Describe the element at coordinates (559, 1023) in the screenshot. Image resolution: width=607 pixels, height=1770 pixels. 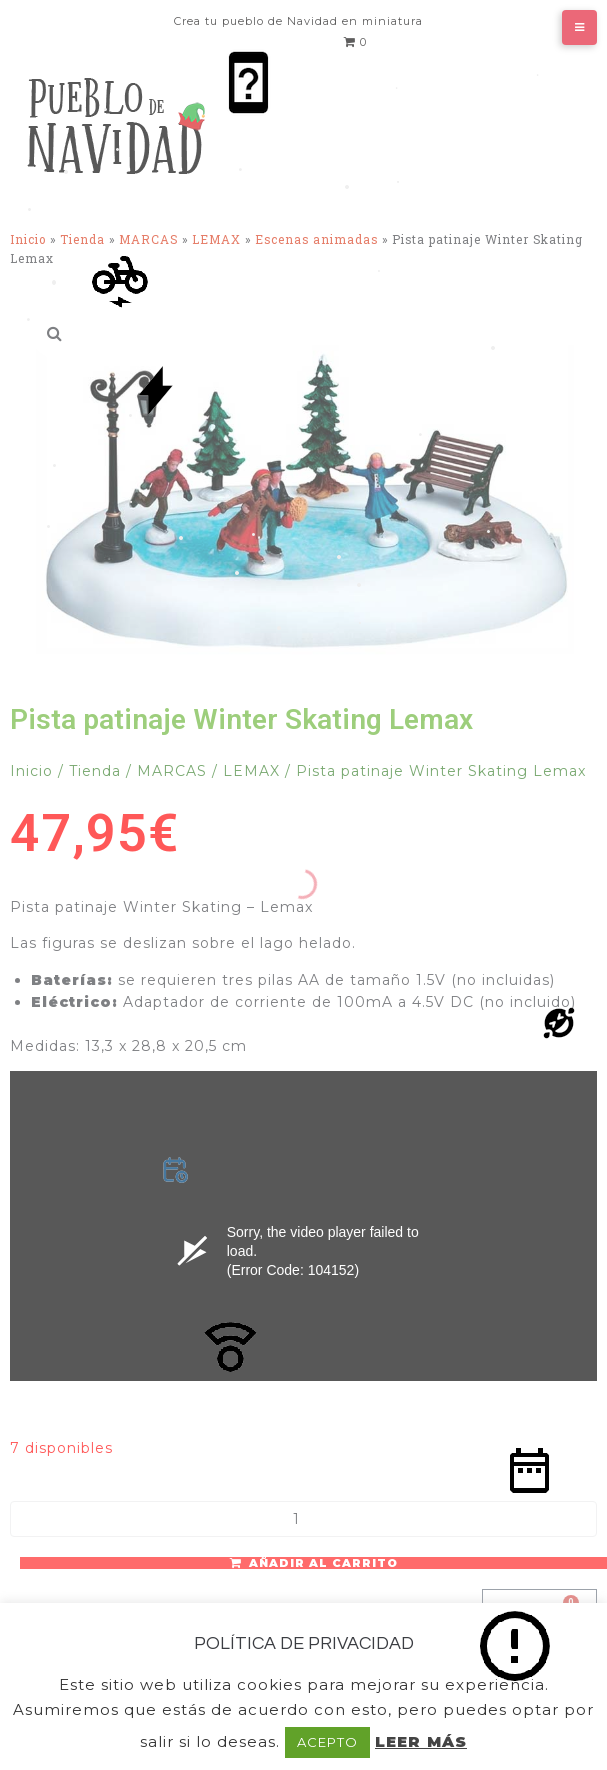
I see `react with a laughing emoji` at that location.